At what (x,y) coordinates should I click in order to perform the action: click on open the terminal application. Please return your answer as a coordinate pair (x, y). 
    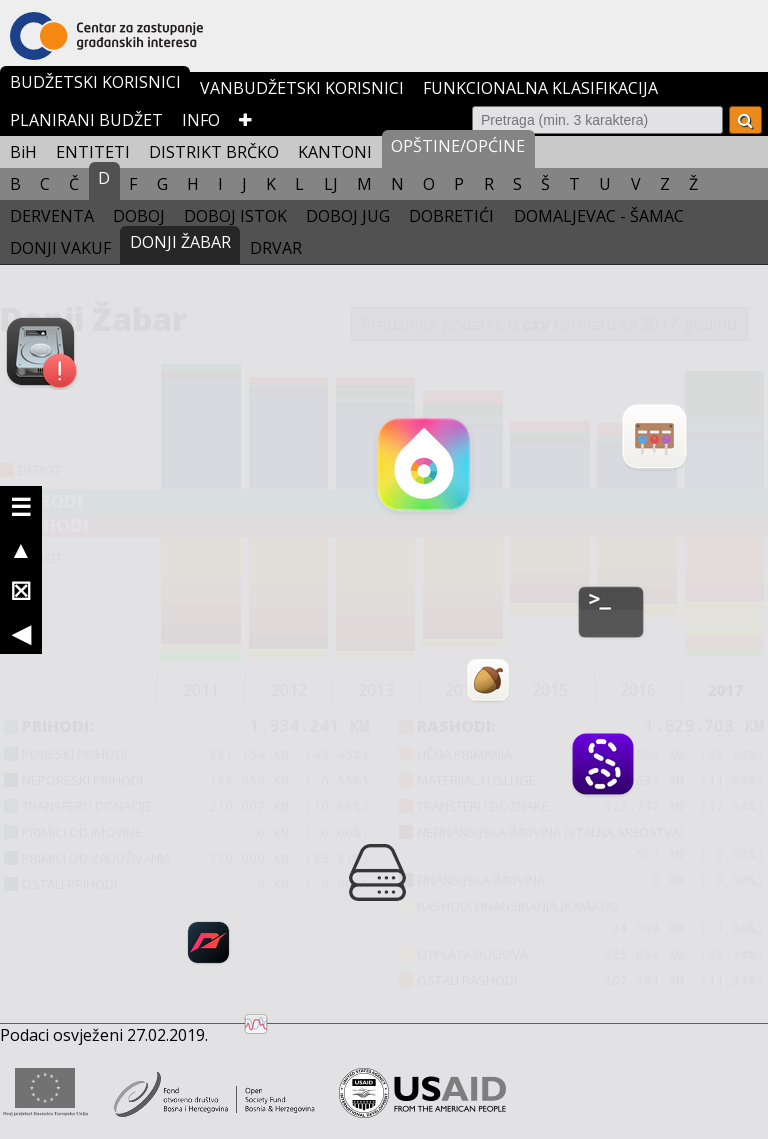
    Looking at the image, I should click on (611, 612).